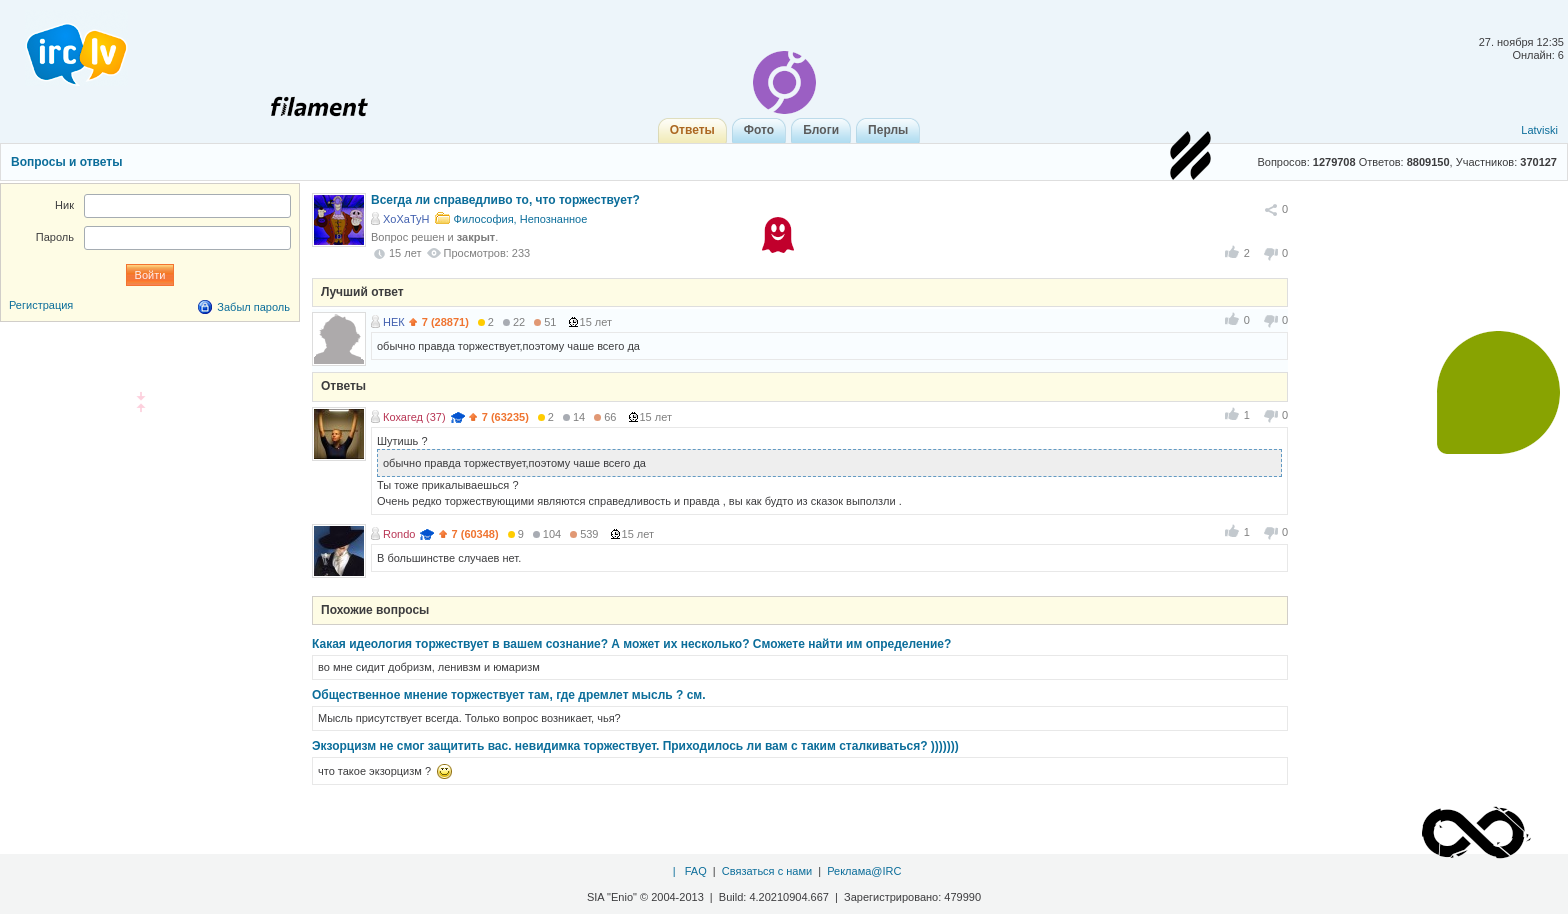 Image resolution: width=1568 pixels, height=914 pixels. What do you see at coordinates (784, 82) in the screenshot?
I see `navigate to the Leptos framework homepage` at bounding box center [784, 82].